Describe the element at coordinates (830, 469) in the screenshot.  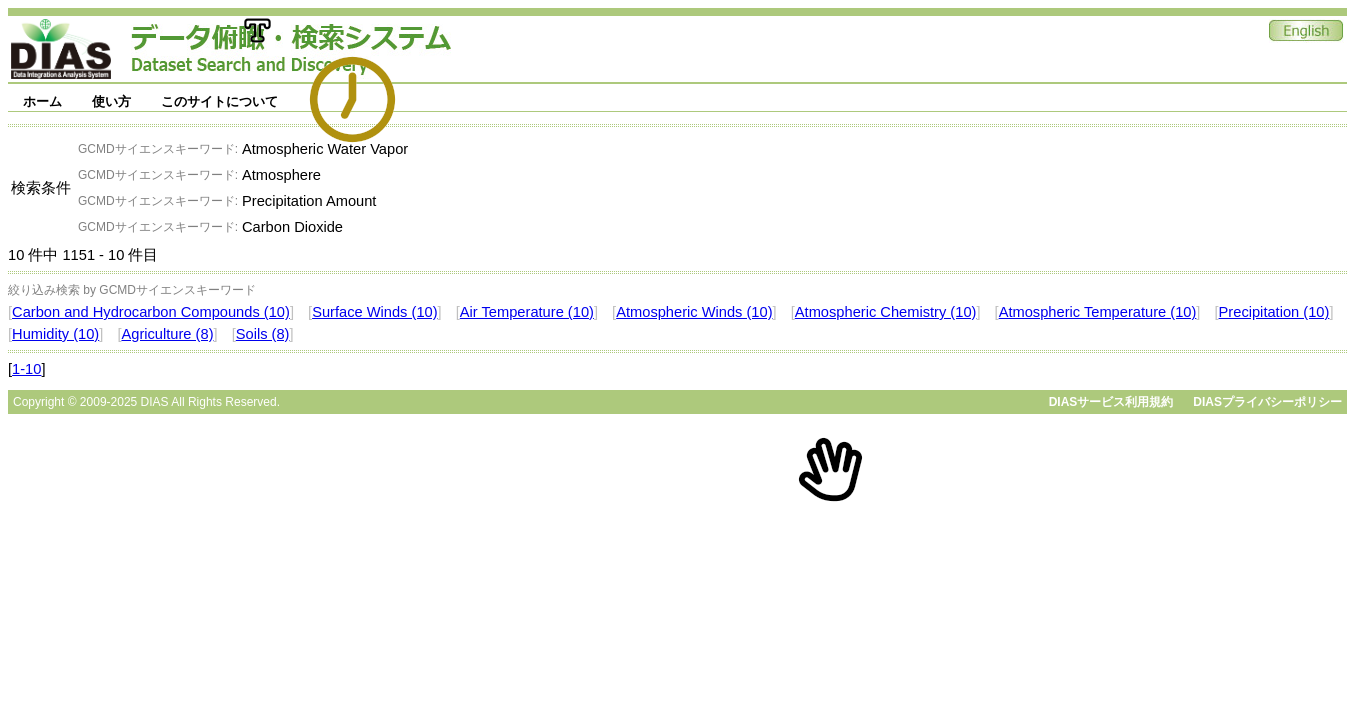
I see `send a vulcan salute greeting` at that location.